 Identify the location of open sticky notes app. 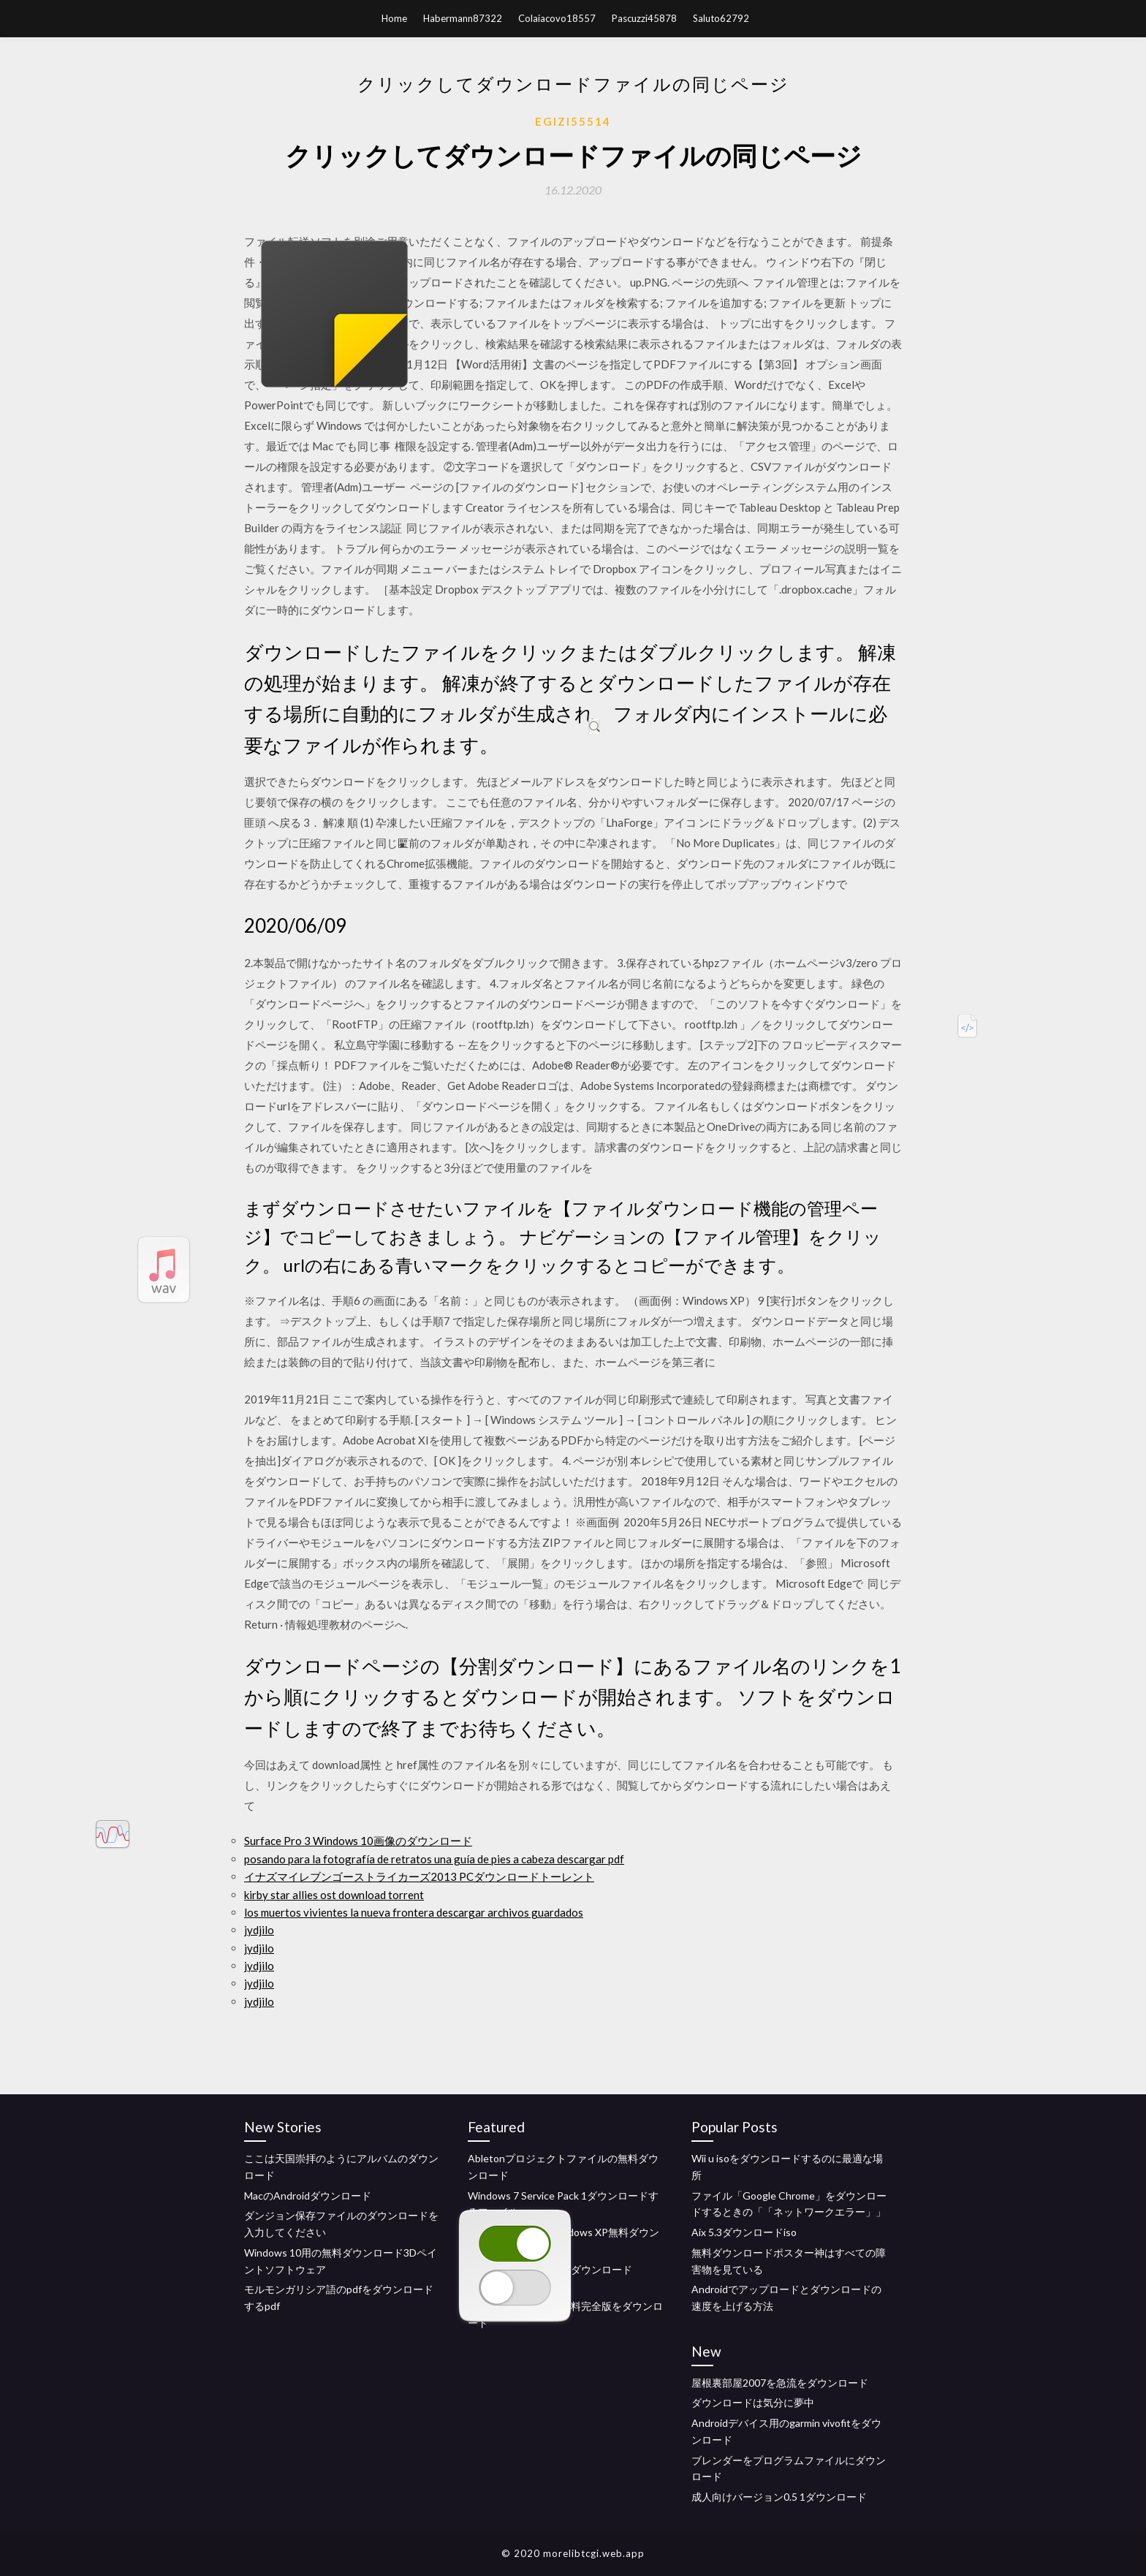
(334, 314).